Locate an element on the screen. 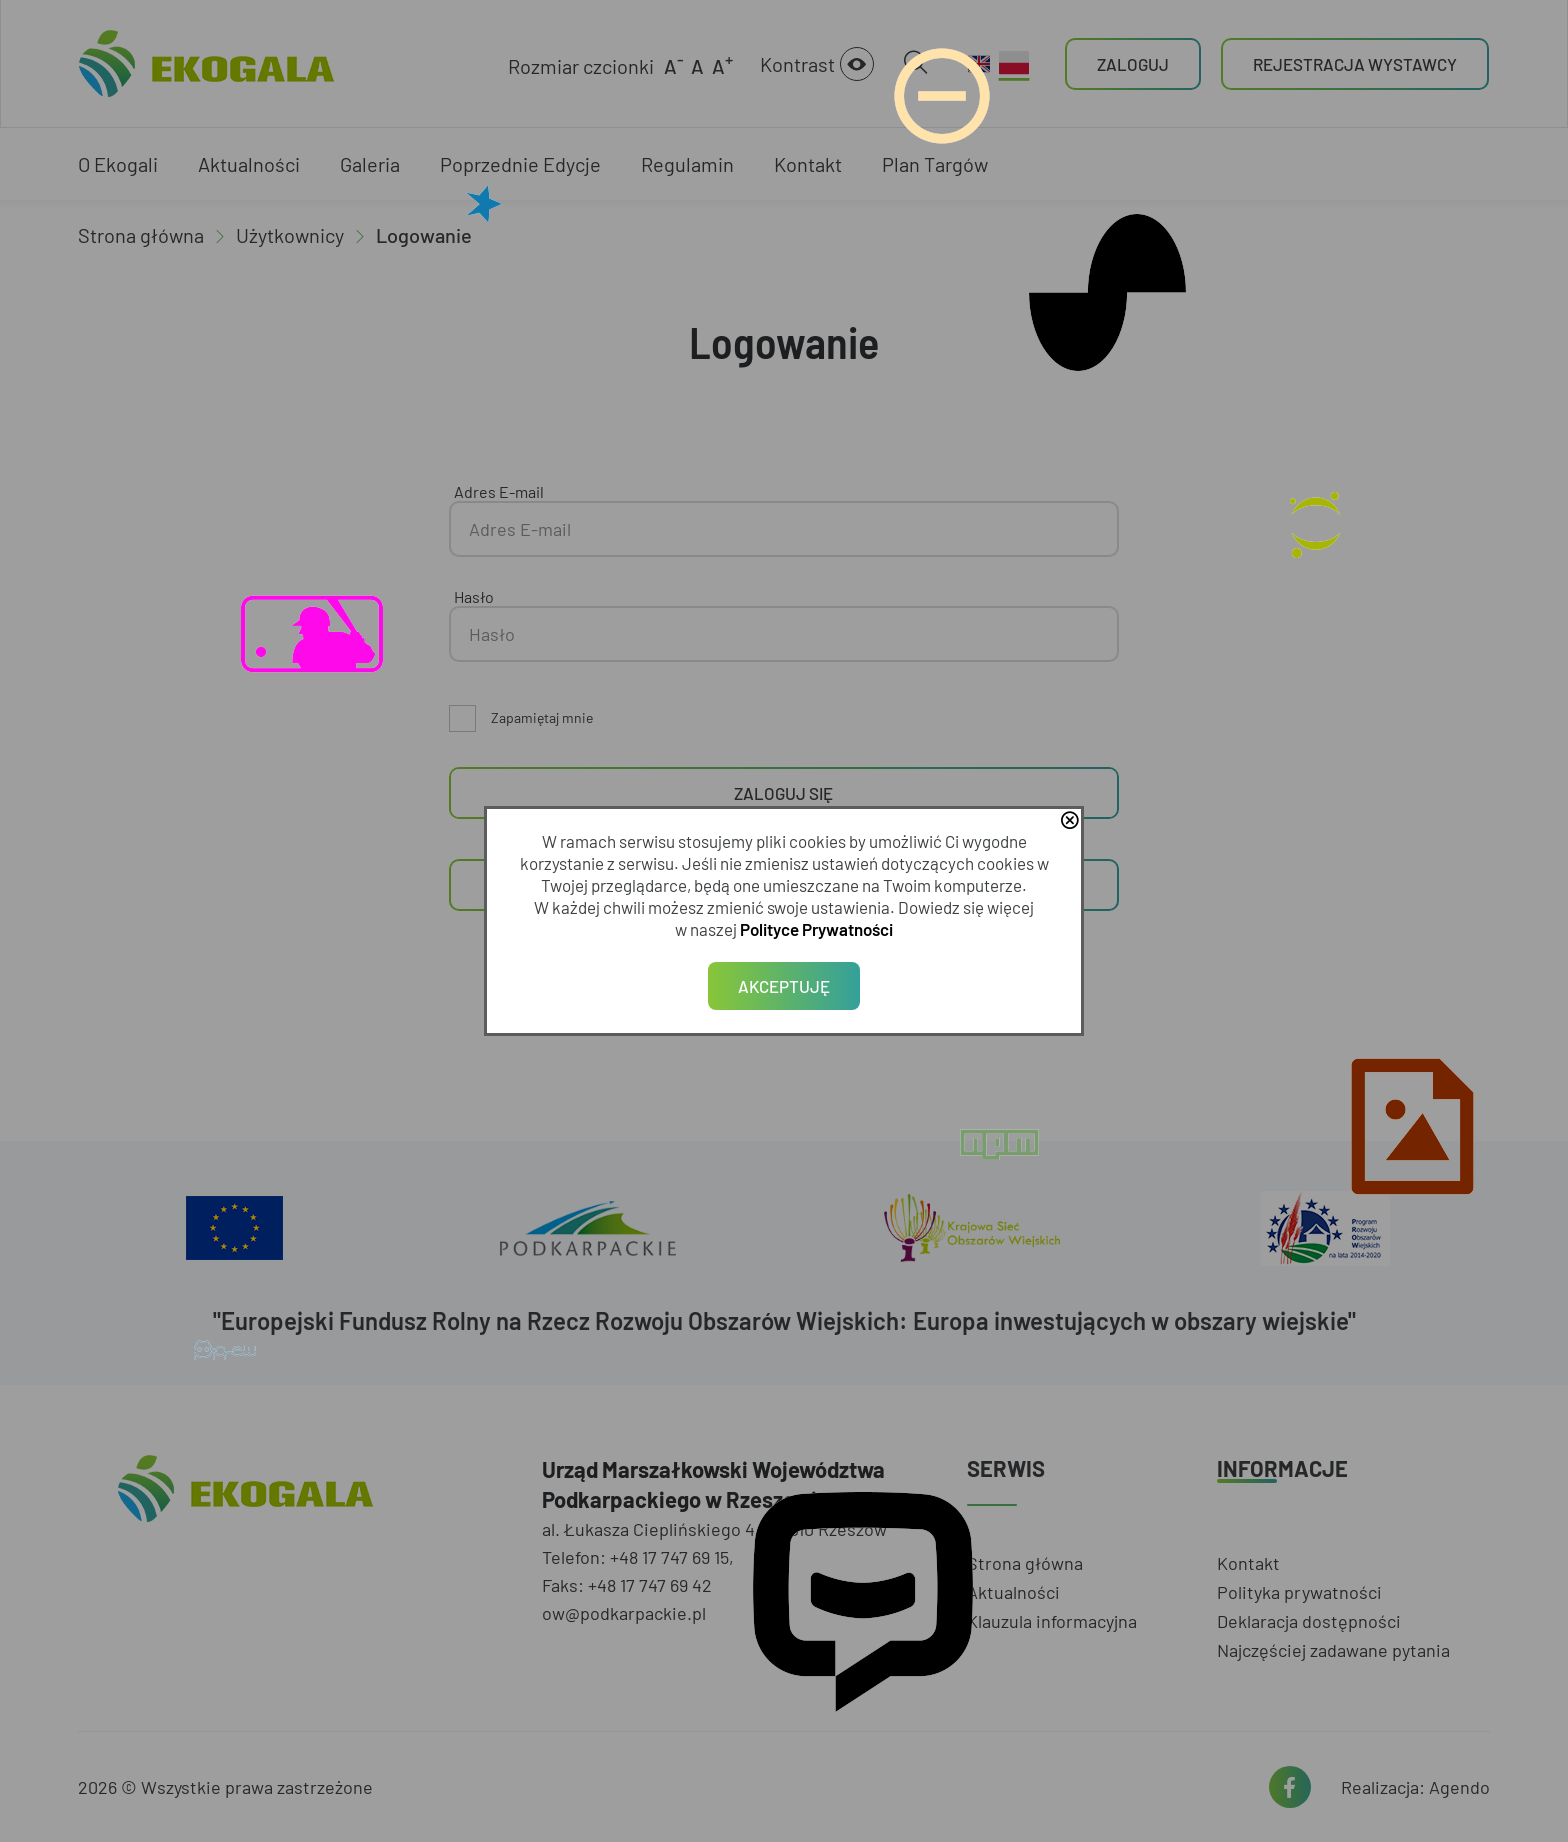  npm package manager logo is located at coordinates (999, 1142).